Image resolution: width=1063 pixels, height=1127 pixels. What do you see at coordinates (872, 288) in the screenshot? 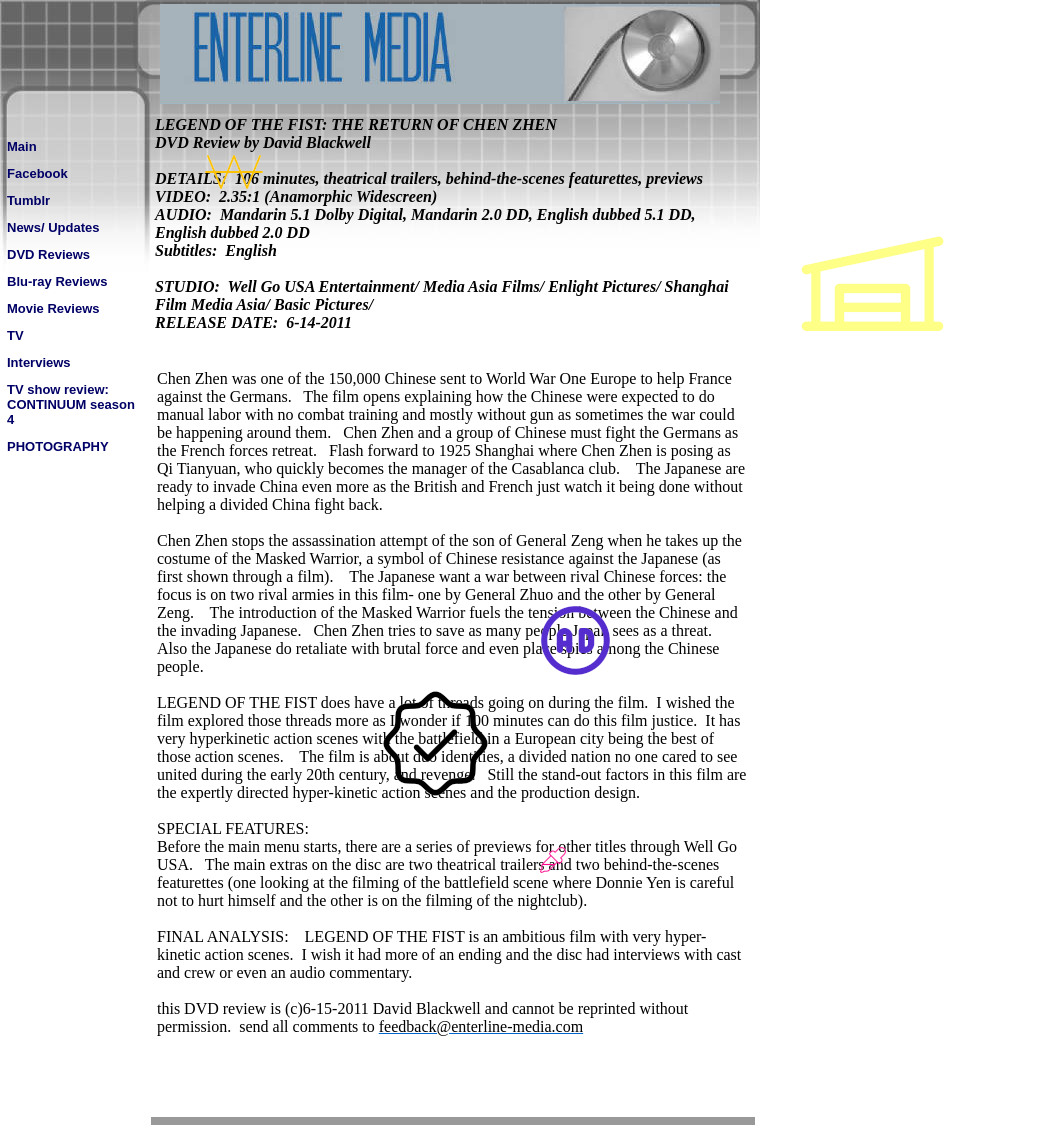
I see `access warehouse or storage management` at bounding box center [872, 288].